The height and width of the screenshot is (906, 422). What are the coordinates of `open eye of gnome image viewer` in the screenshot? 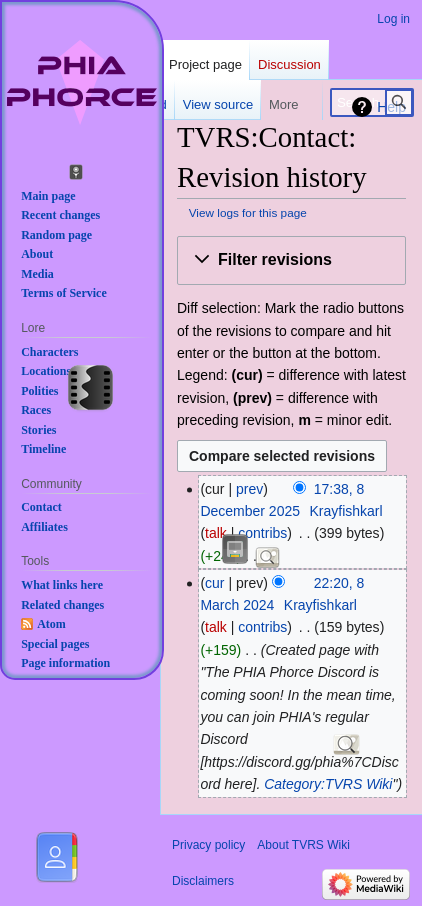 It's located at (267, 557).